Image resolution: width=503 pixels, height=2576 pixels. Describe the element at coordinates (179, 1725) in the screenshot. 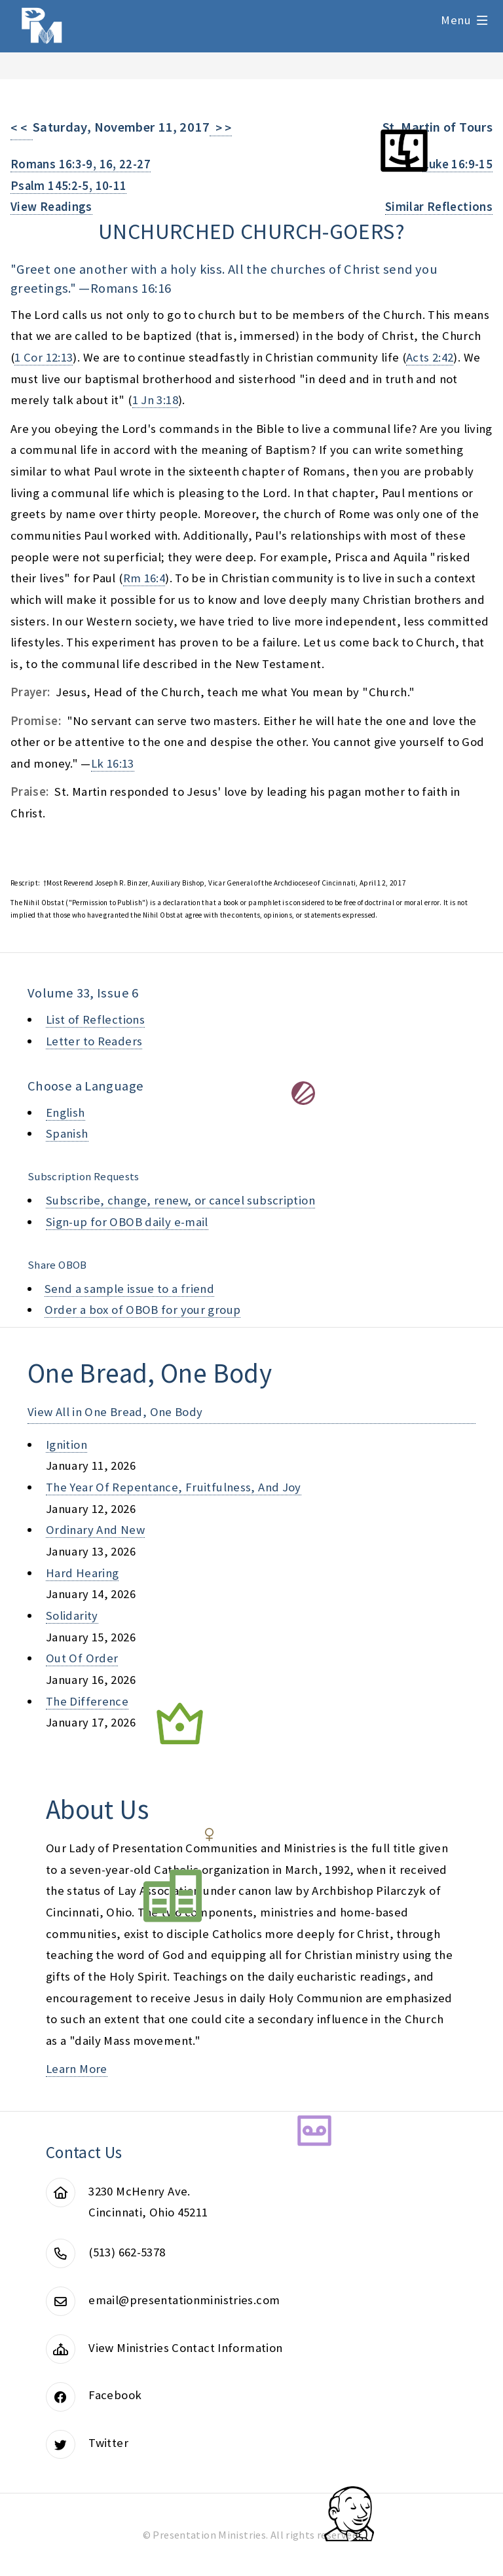

I see `indicates VIP or premium membership status` at that location.